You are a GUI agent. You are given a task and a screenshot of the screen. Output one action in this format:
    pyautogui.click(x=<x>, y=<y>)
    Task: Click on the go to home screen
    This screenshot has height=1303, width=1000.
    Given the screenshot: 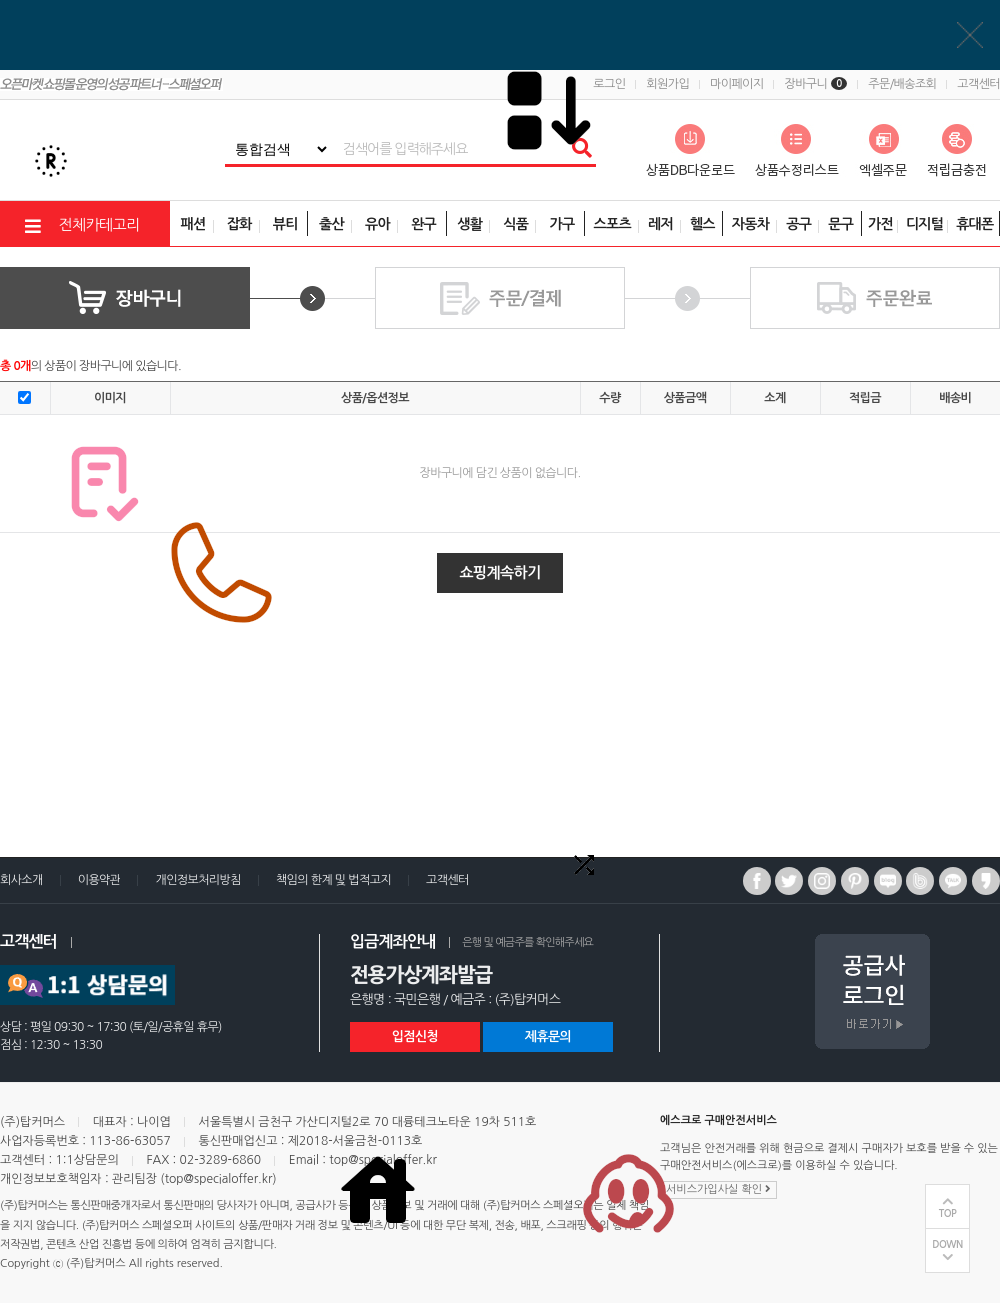 What is the action you would take?
    pyautogui.click(x=378, y=1191)
    